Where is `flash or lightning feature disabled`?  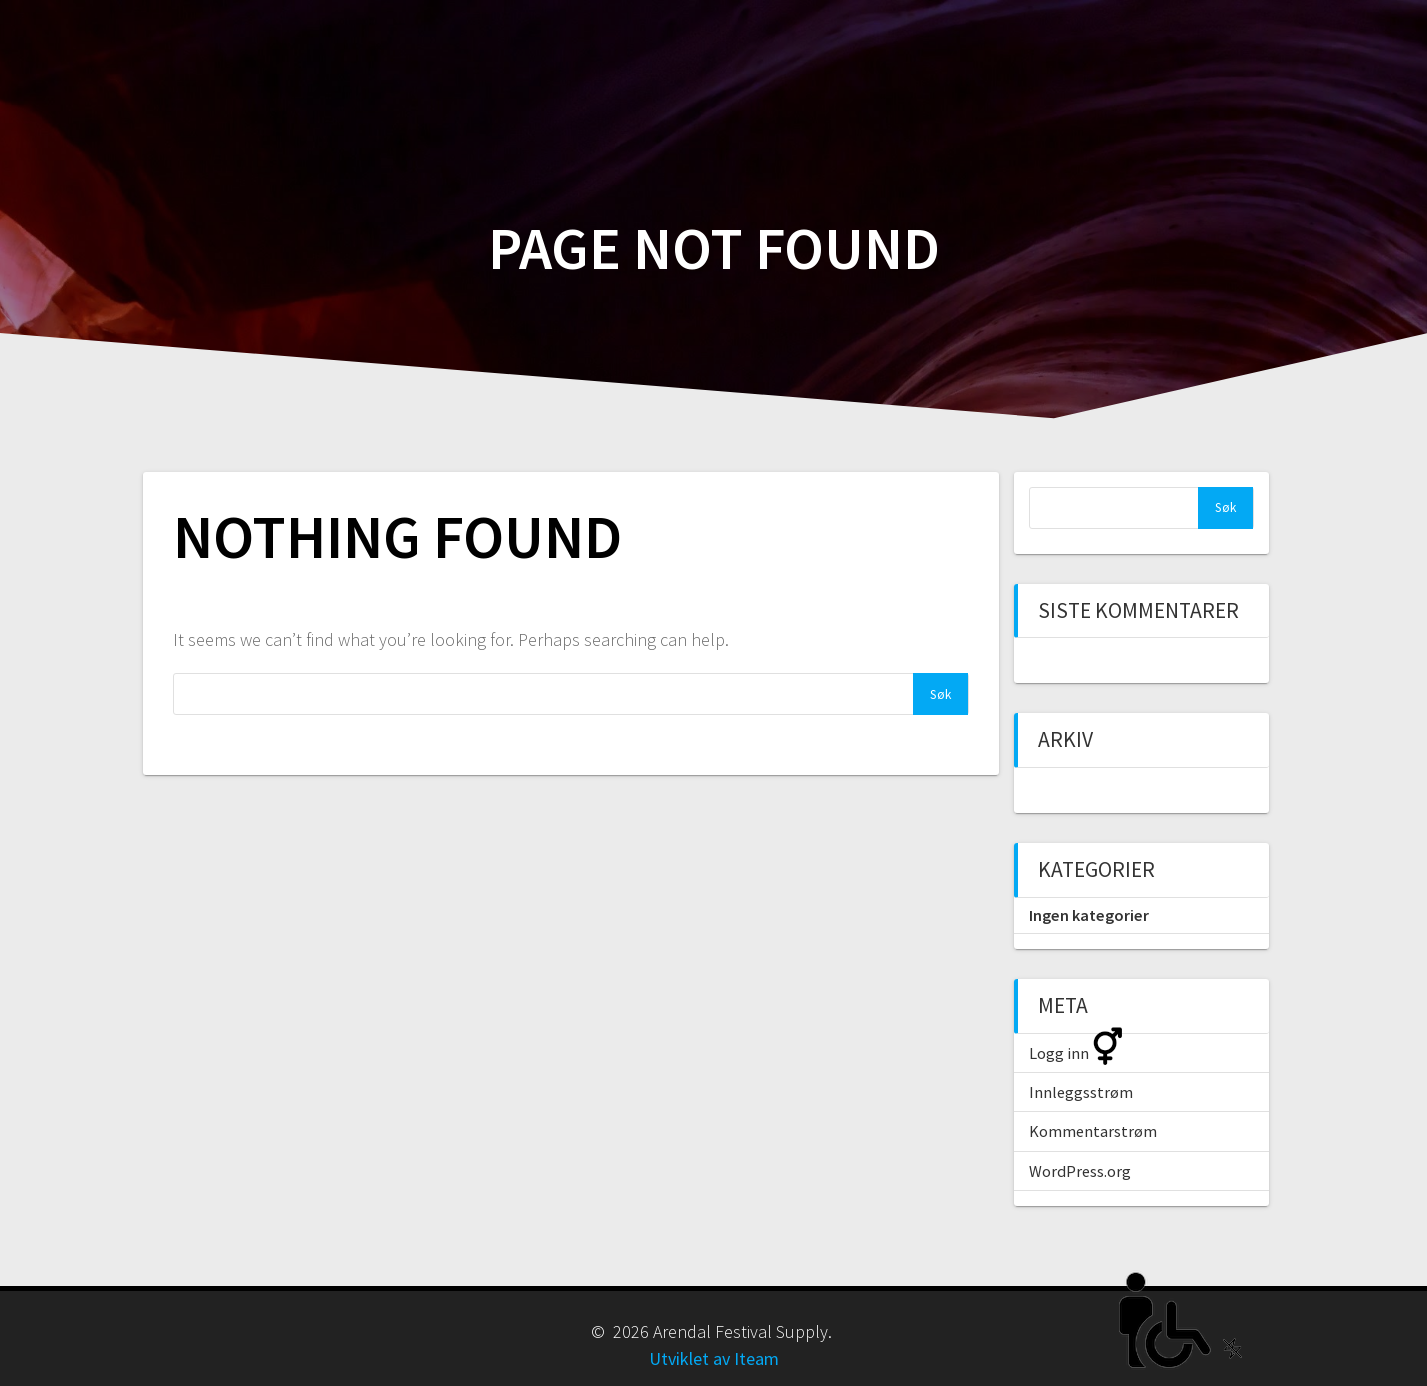 flash or lightning feature disabled is located at coordinates (1232, 1348).